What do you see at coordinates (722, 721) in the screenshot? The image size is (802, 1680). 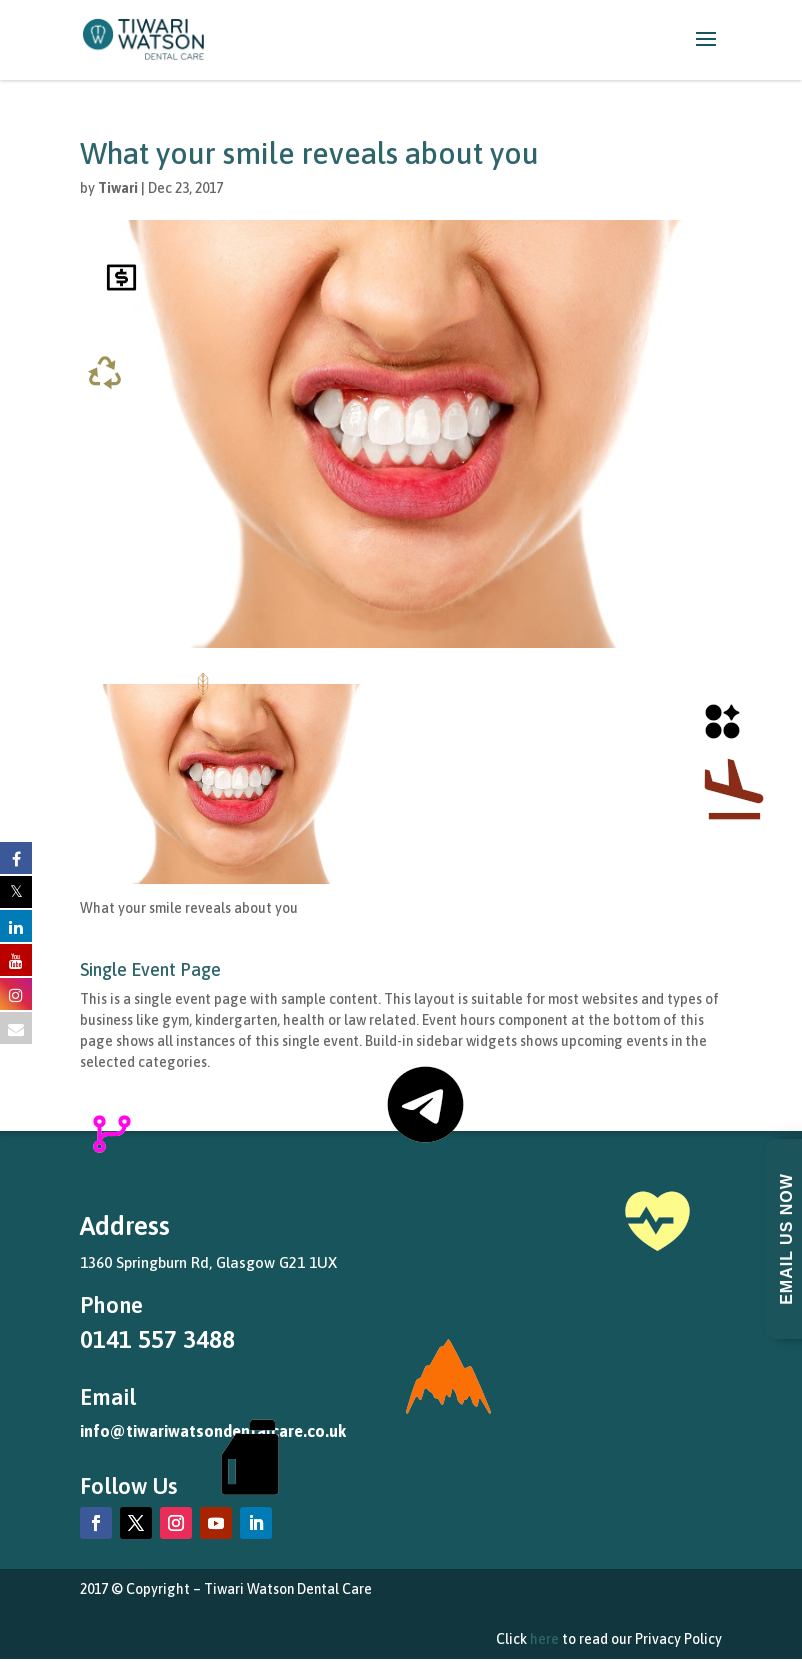 I see `access AI-powered applications` at bounding box center [722, 721].